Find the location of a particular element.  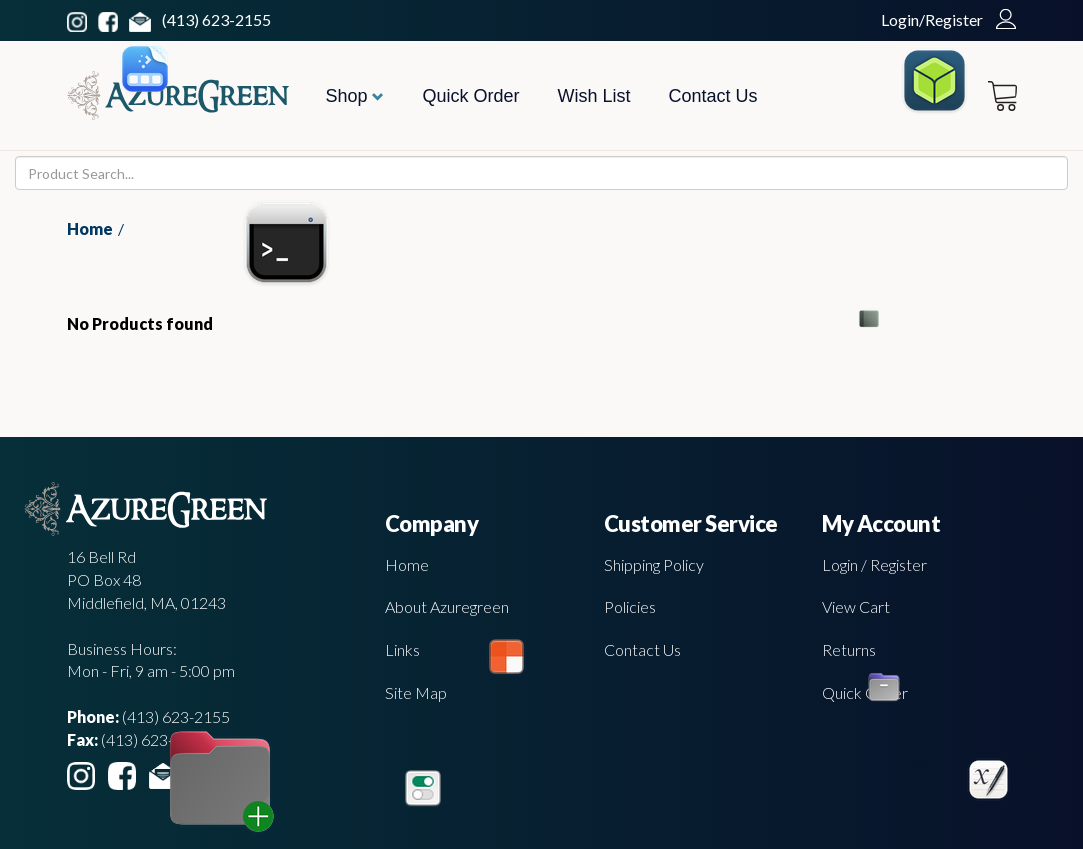

open plasma desktop settings is located at coordinates (145, 69).